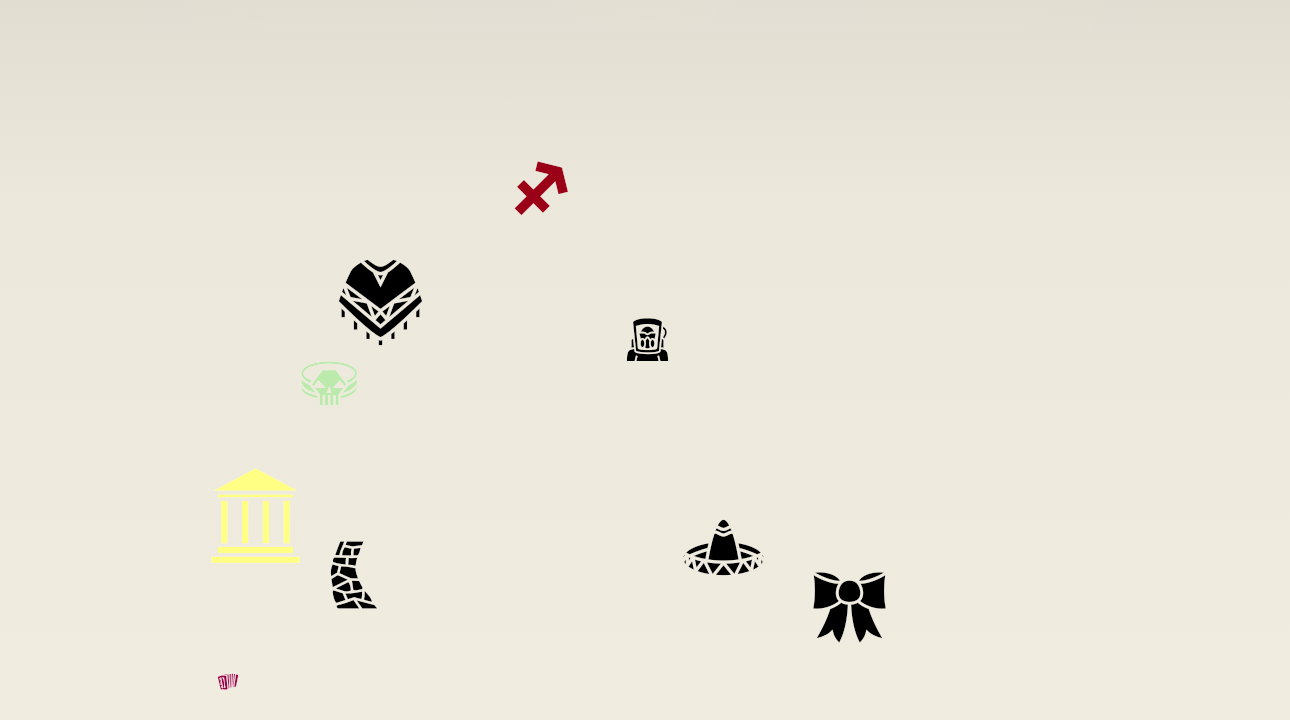 Image resolution: width=1290 pixels, height=720 pixels. Describe the element at coordinates (647, 338) in the screenshot. I see `indicates hazardous material or contamination zone` at that location.